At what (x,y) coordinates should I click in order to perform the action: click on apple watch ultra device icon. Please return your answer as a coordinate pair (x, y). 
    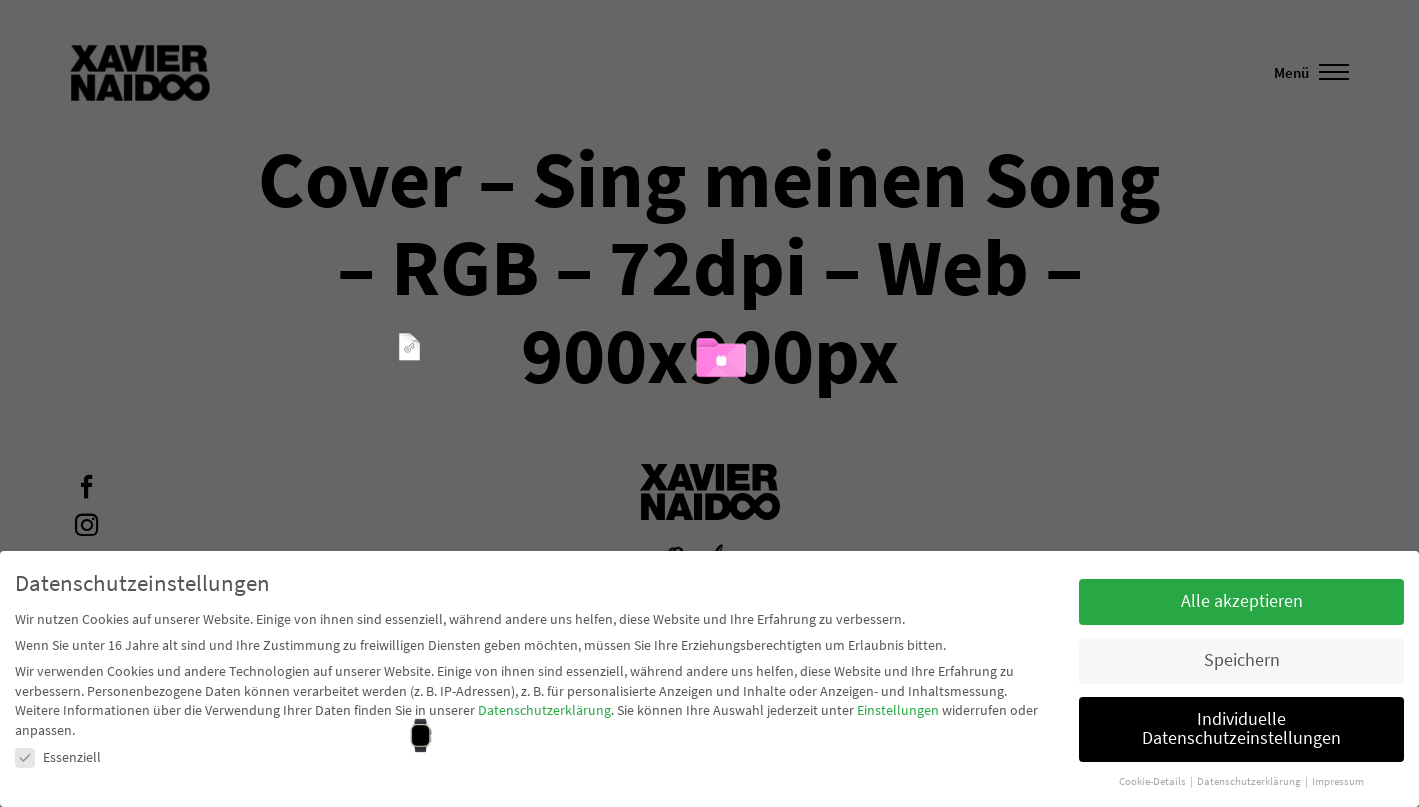
    Looking at the image, I should click on (420, 735).